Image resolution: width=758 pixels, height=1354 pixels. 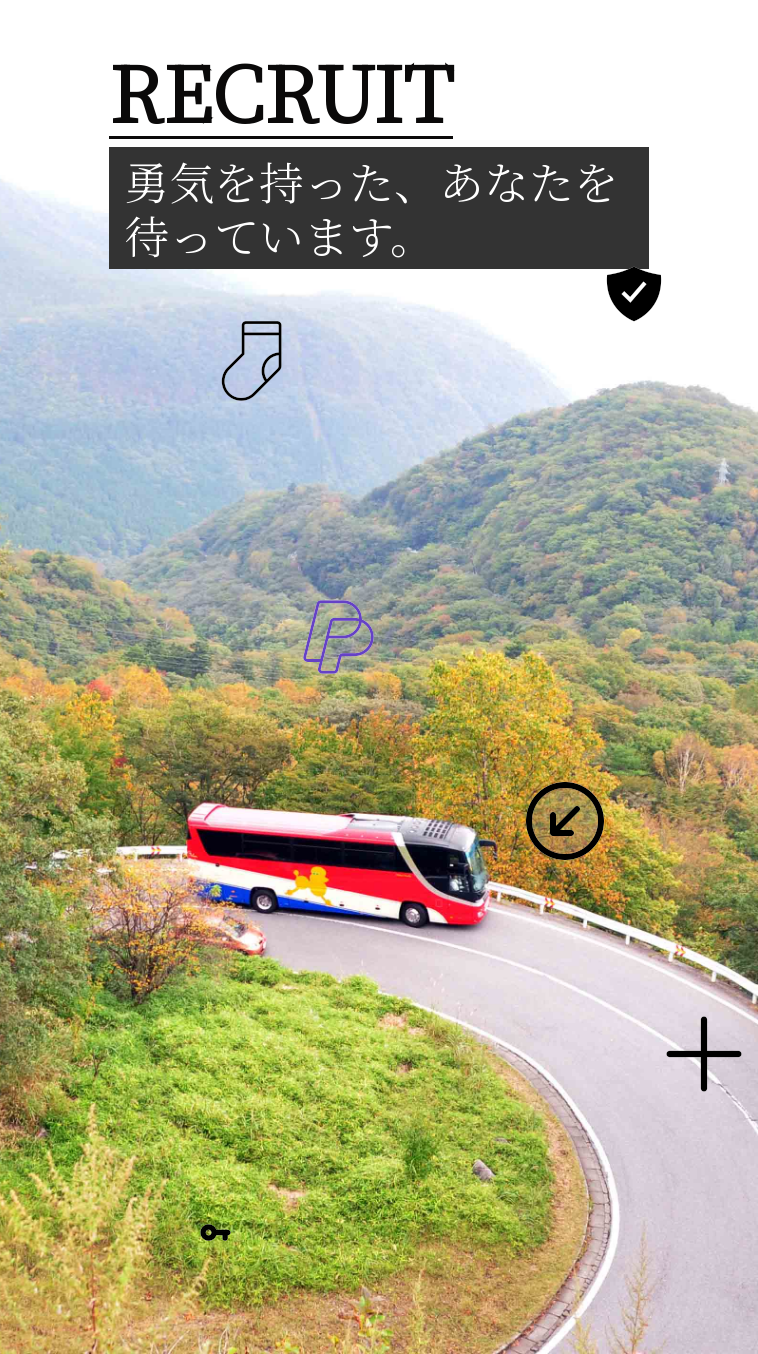 I want to click on access VPN or secure connection settings, so click(x=215, y=1232).